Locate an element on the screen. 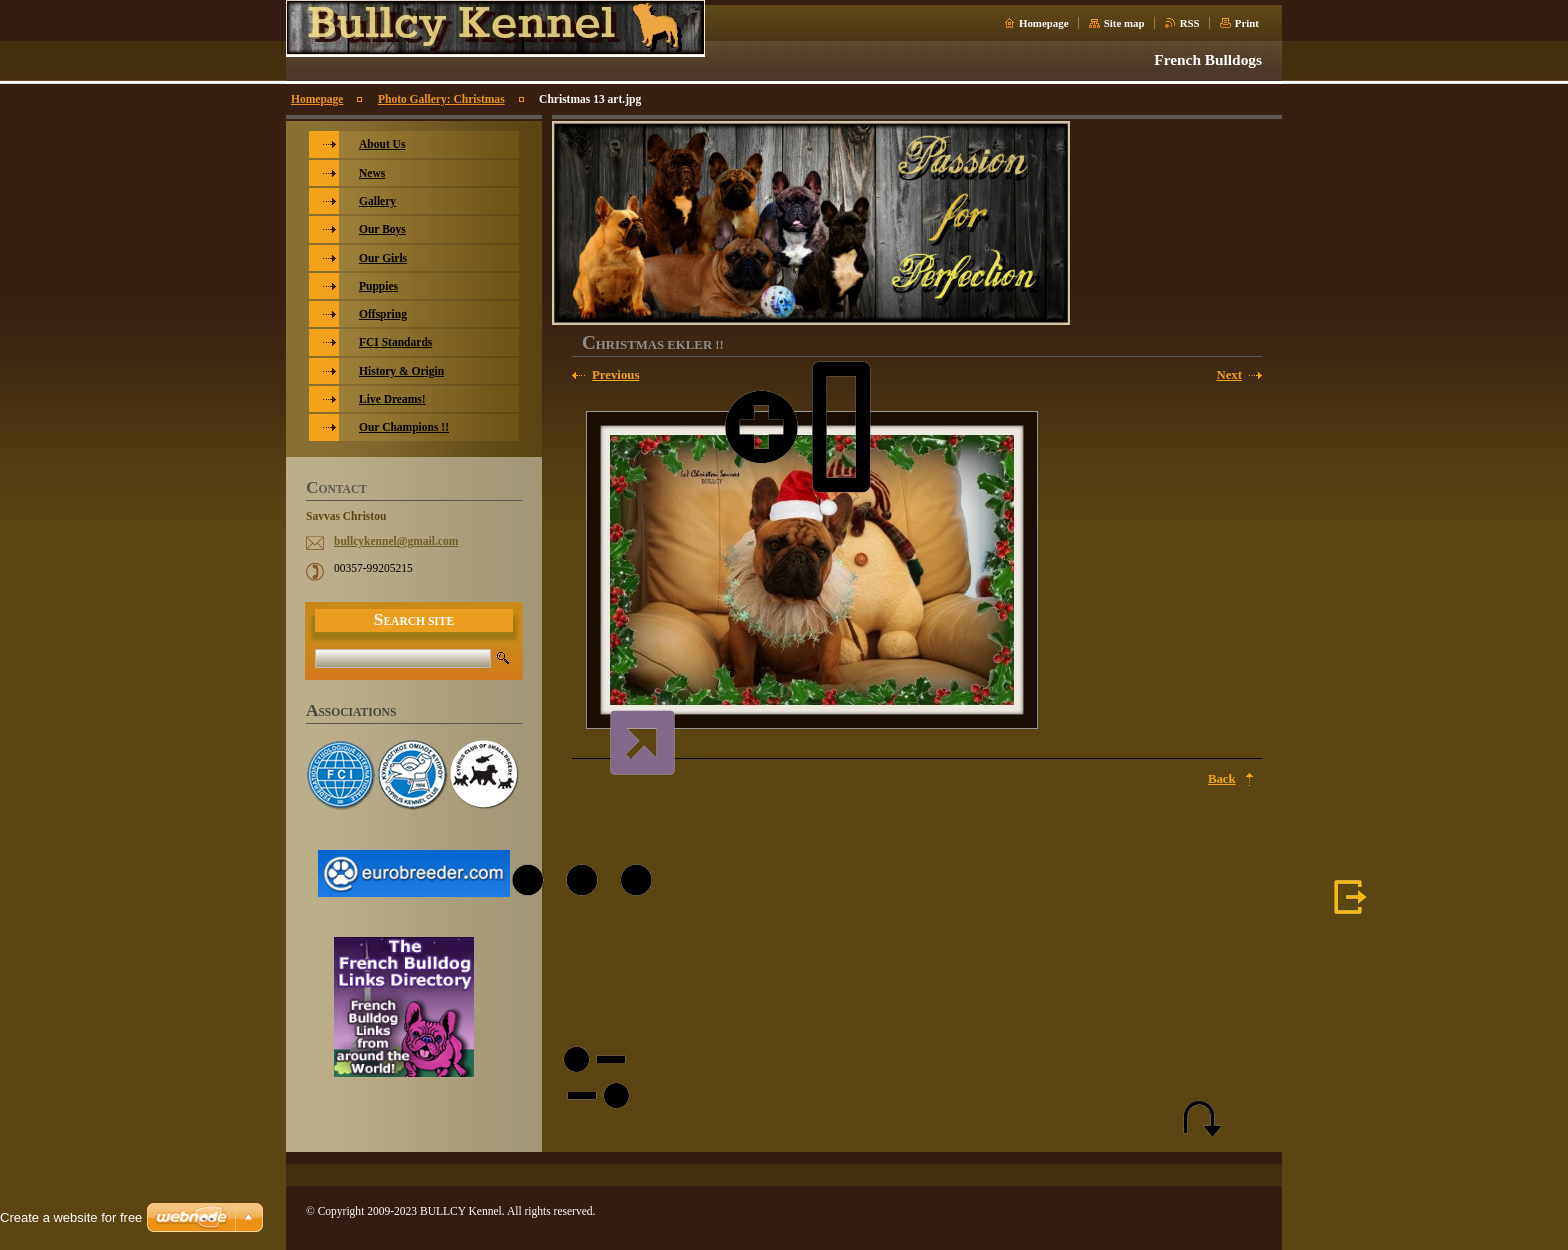 The width and height of the screenshot is (1568, 1250). log out of your account is located at coordinates (1348, 897).